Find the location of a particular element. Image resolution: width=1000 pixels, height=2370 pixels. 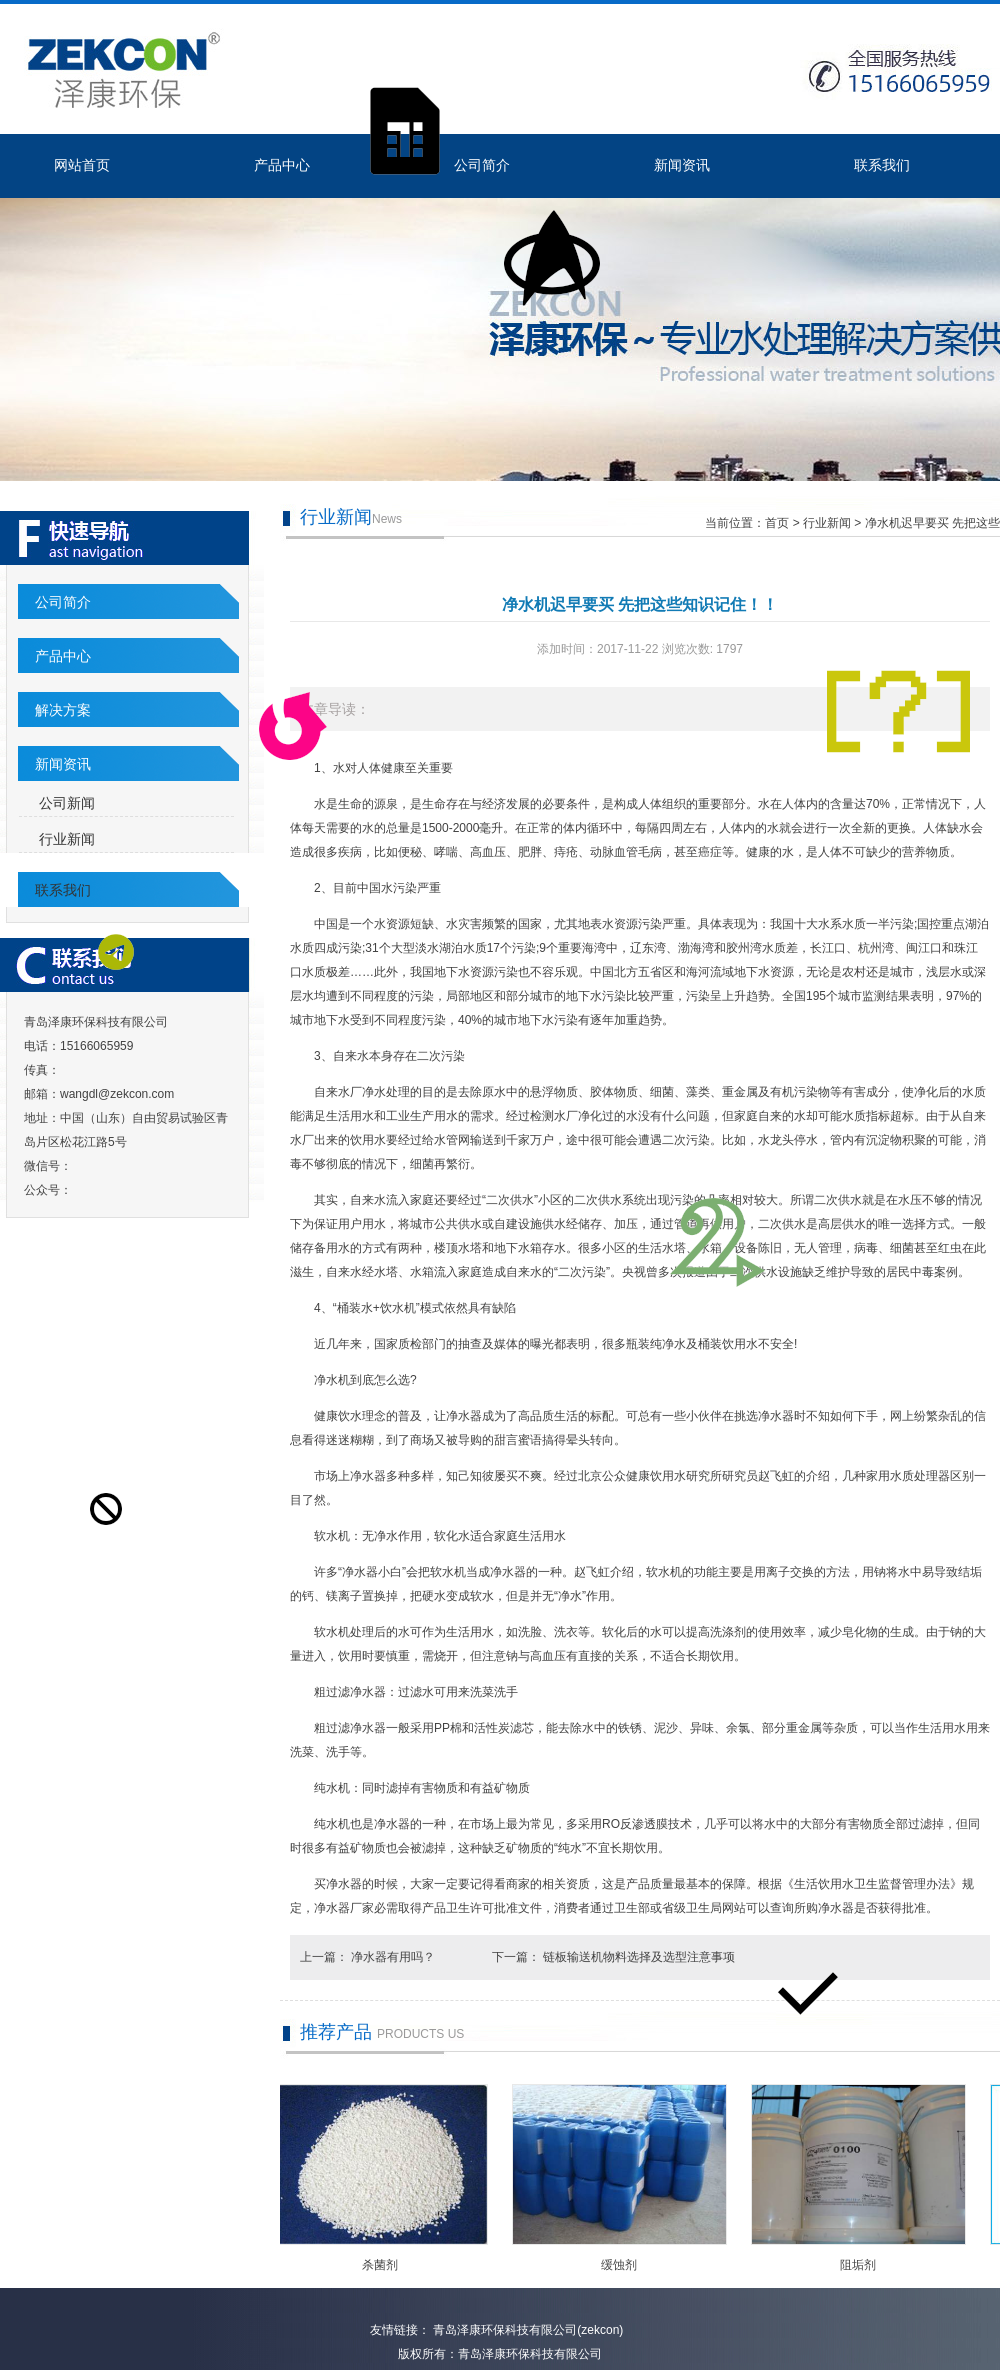

draft2digital publishing platform logo is located at coordinates (717, 1242).